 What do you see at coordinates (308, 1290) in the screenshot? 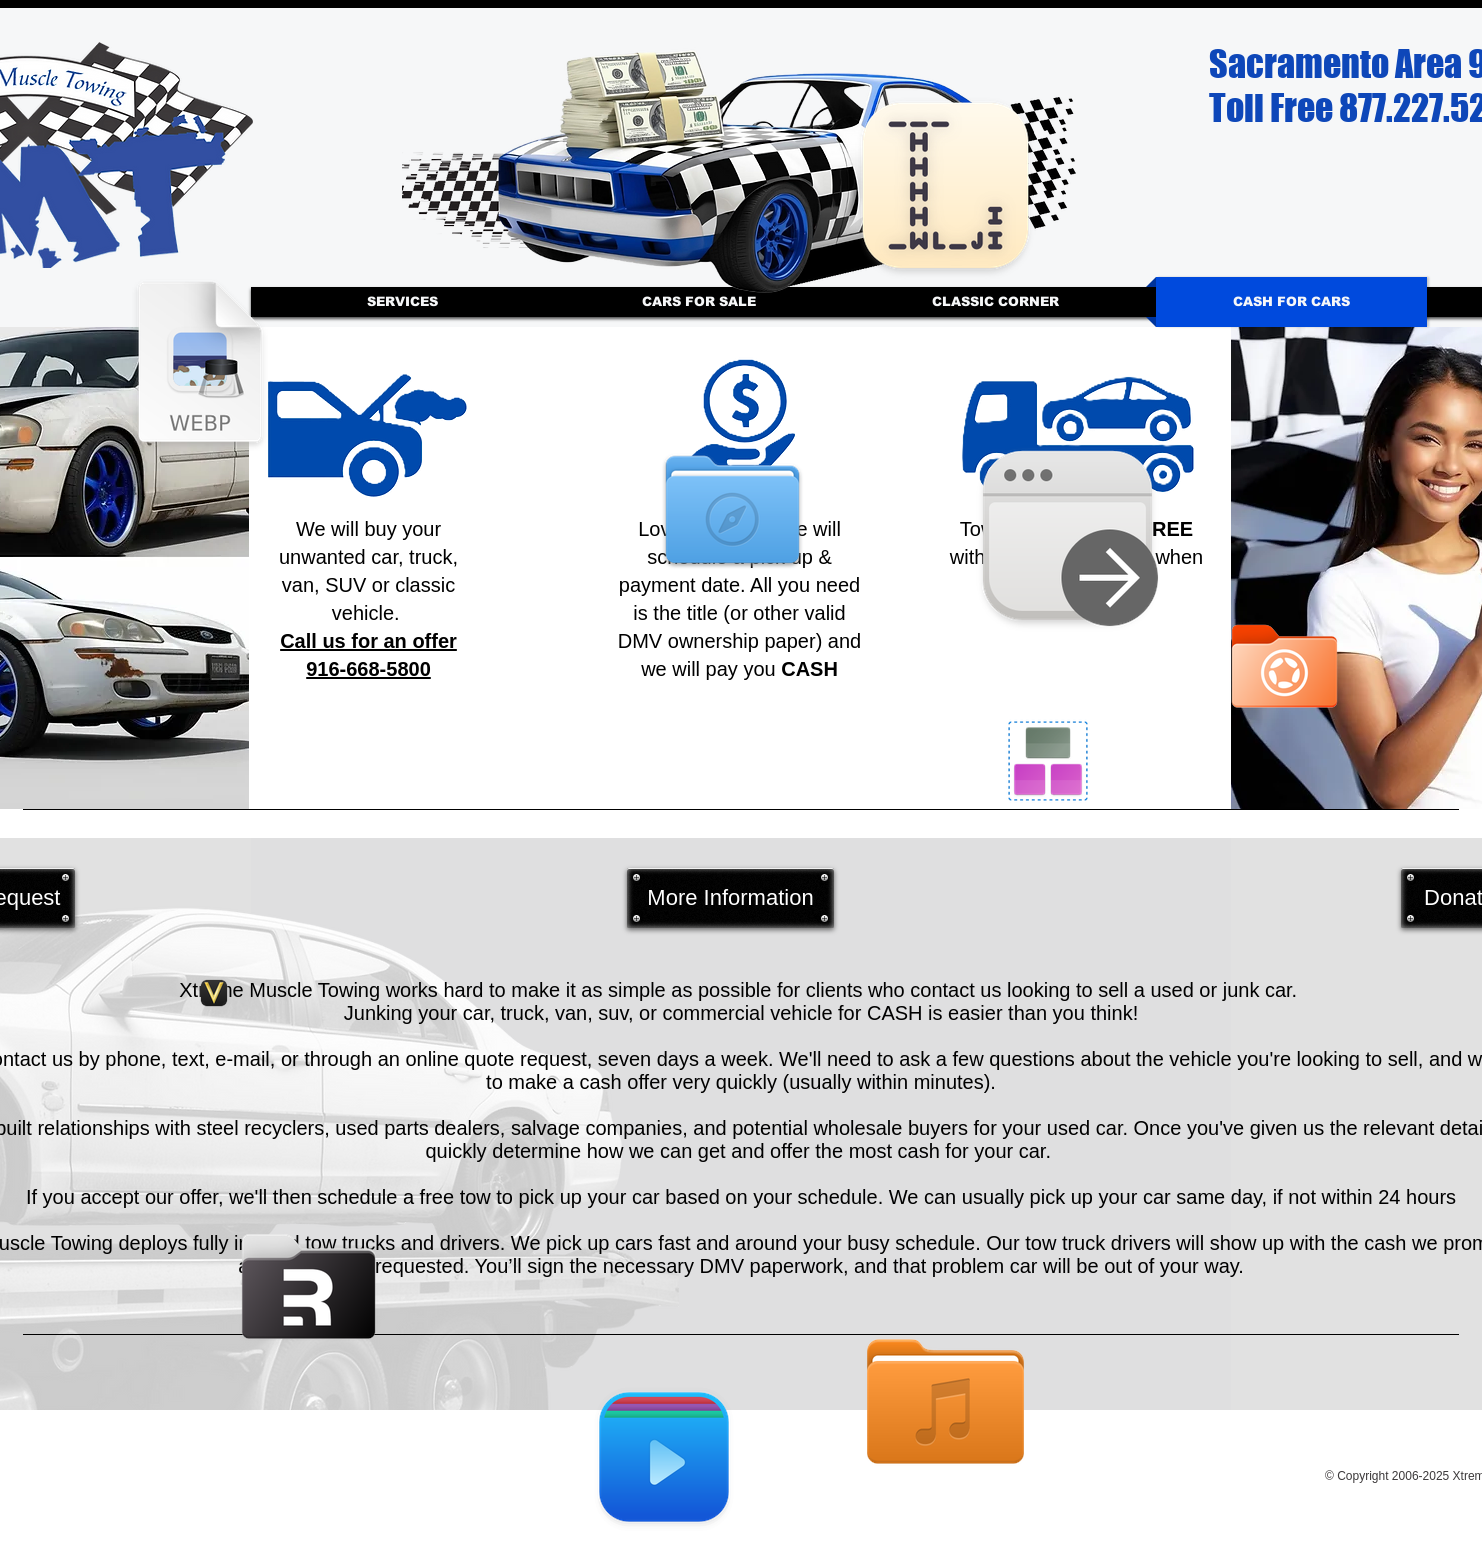
I see `open remix project folder` at bounding box center [308, 1290].